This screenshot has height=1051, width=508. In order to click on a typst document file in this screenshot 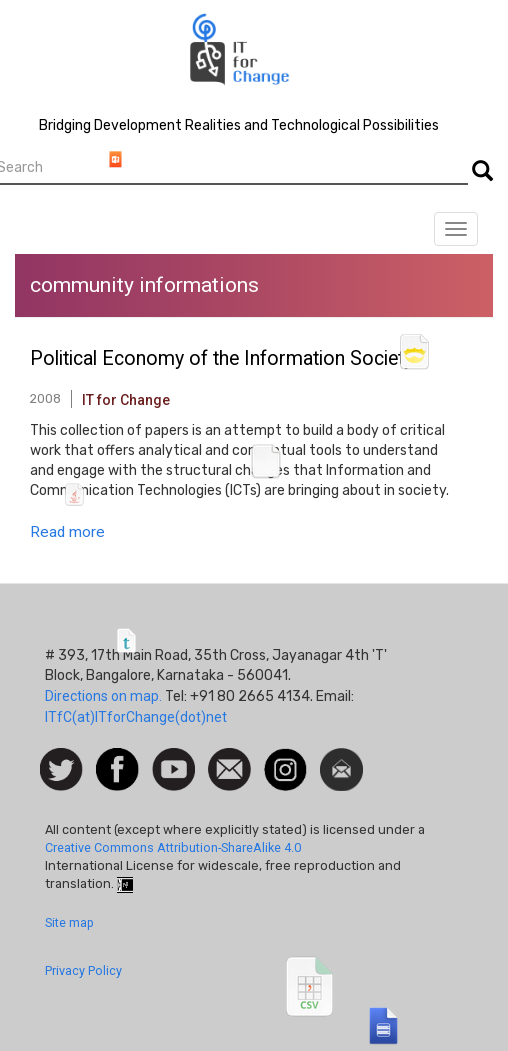, I will do `click(126, 640)`.